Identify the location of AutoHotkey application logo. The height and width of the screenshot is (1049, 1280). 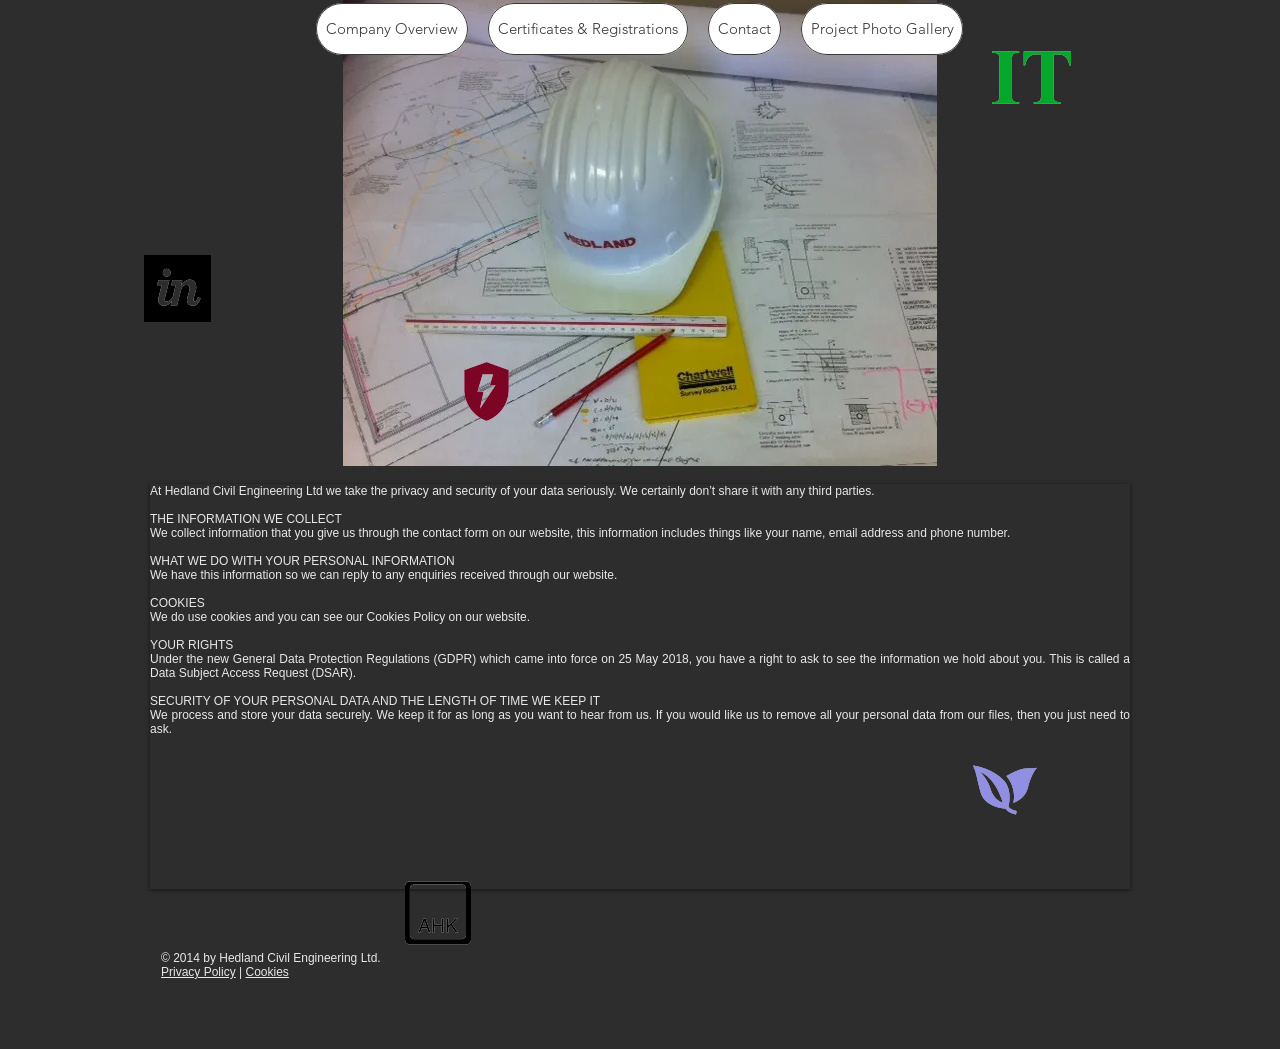
(438, 913).